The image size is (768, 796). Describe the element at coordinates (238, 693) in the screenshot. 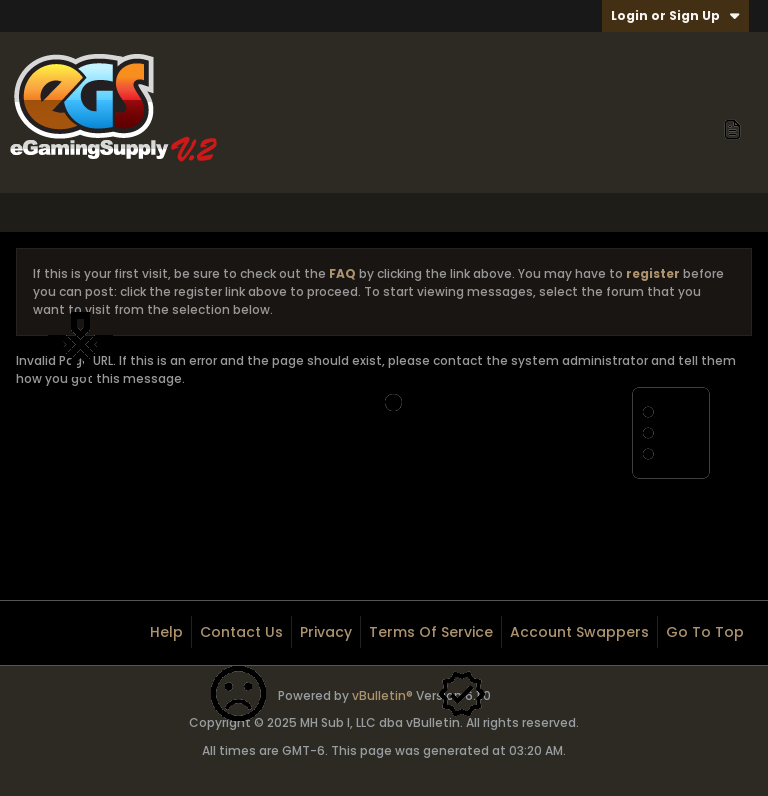

I see `rate your experience as negative` at that location.